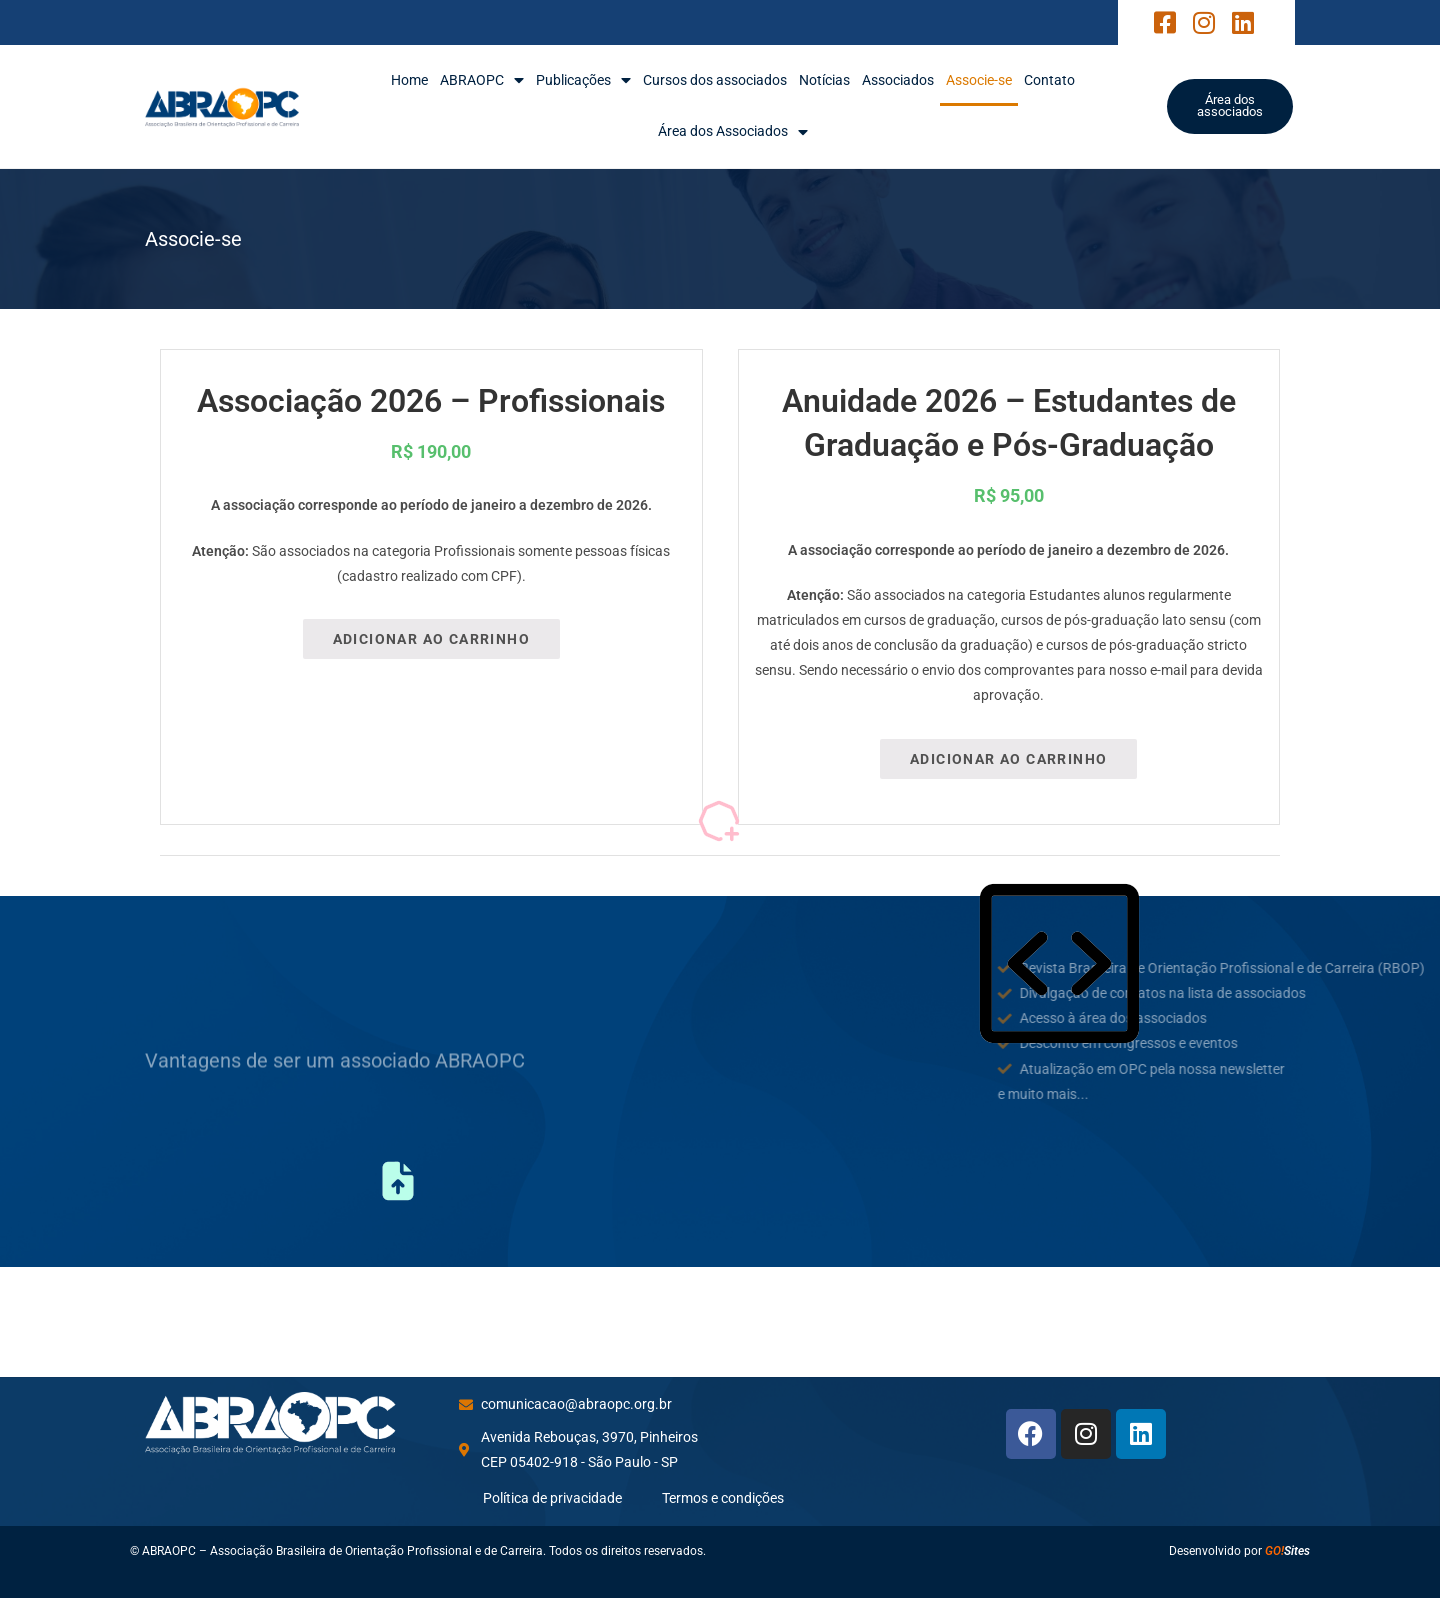 This screenshot has height=1598, width=1440. I want to click on view source code, so click(1059, 963).